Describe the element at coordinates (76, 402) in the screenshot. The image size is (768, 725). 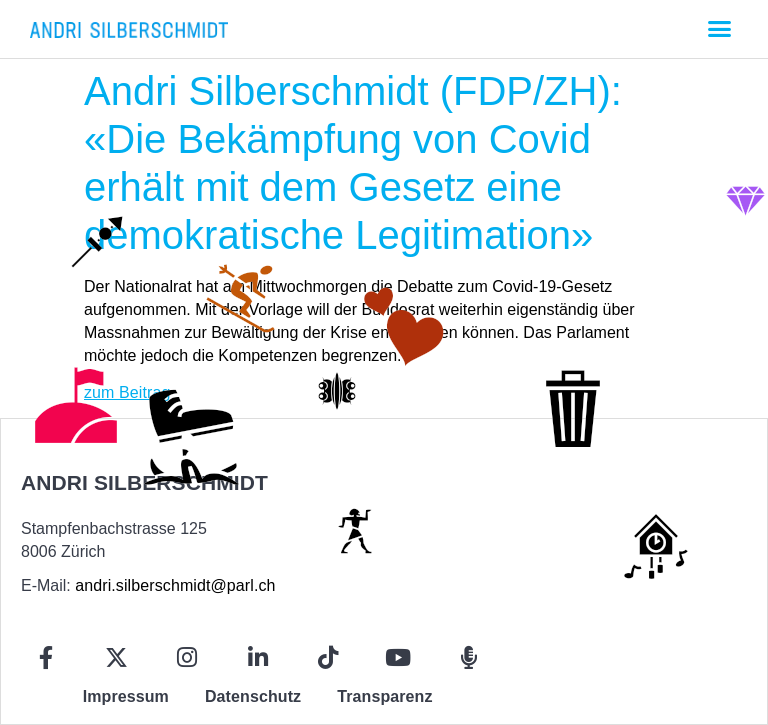
I see `capture territory or claim a strategic point` at that location.